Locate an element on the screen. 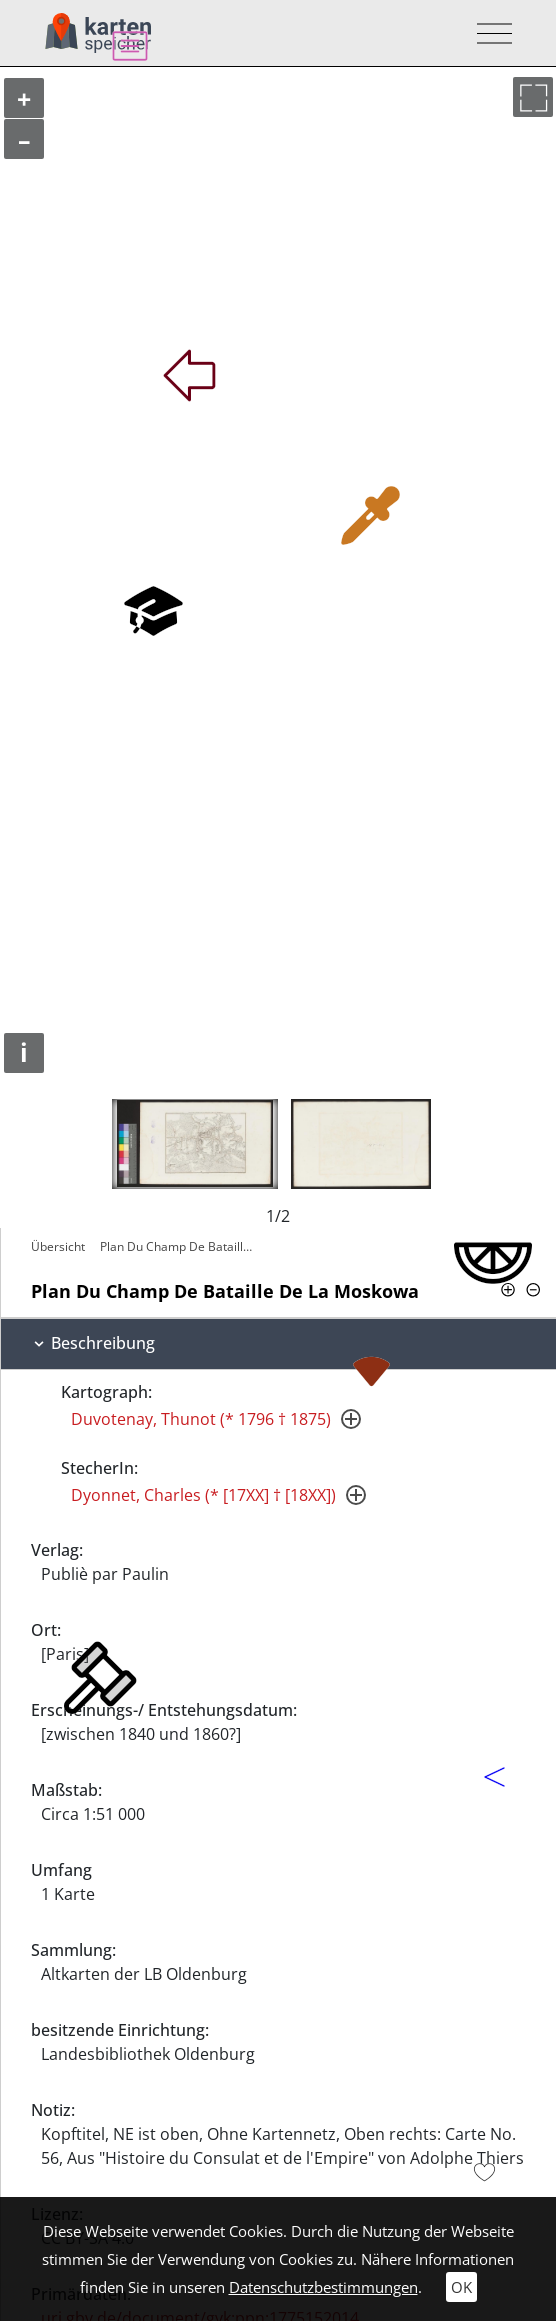 The height and width of the screenshot is (2321, 556). access legal or terms of service information is located at coordinates (97, 1680).